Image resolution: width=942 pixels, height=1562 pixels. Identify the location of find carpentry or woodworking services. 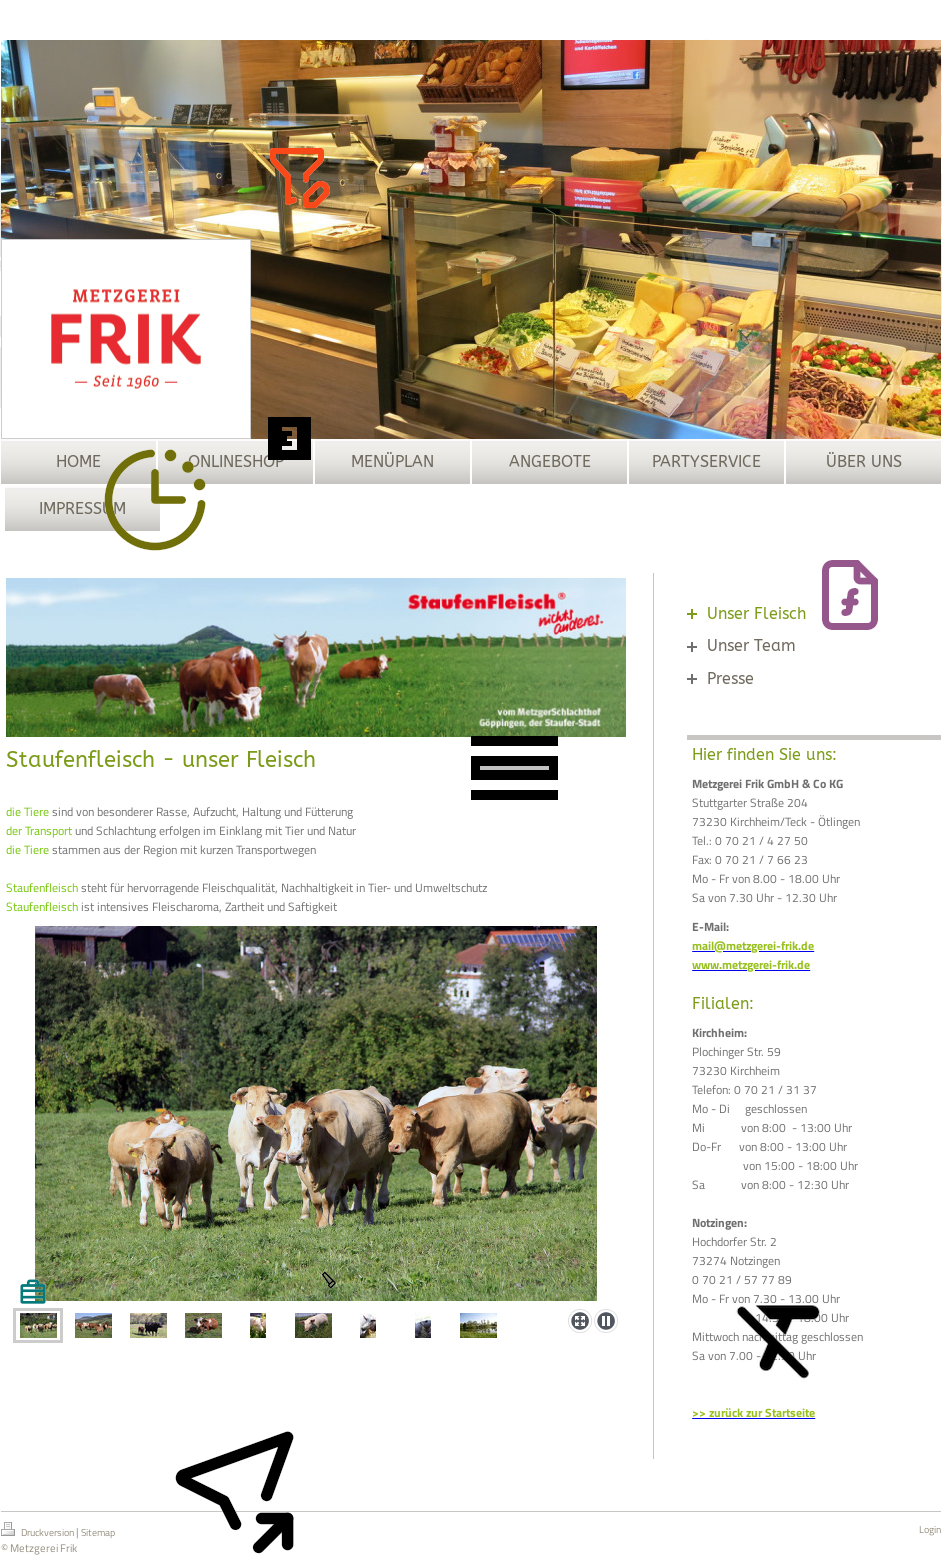
(329, 1280).